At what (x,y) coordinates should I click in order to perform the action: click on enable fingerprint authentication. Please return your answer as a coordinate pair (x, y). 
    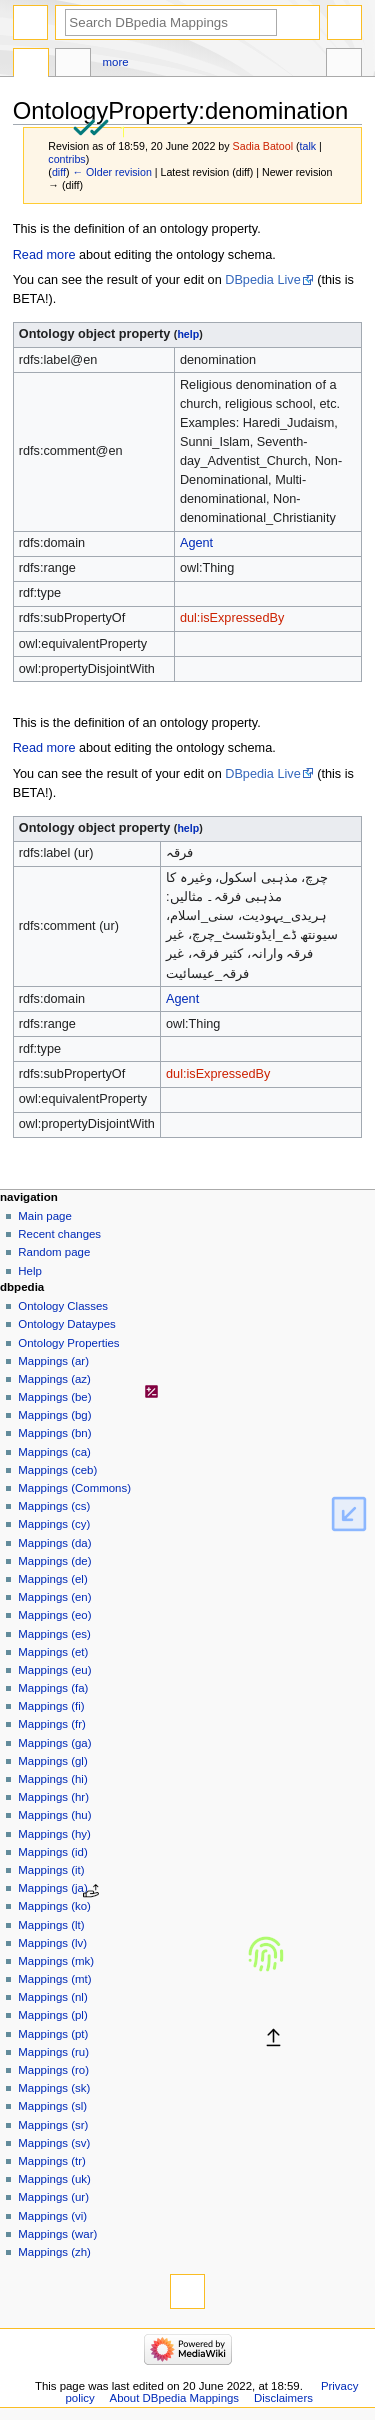
    Looking at the image, I should click on (266, 1954).